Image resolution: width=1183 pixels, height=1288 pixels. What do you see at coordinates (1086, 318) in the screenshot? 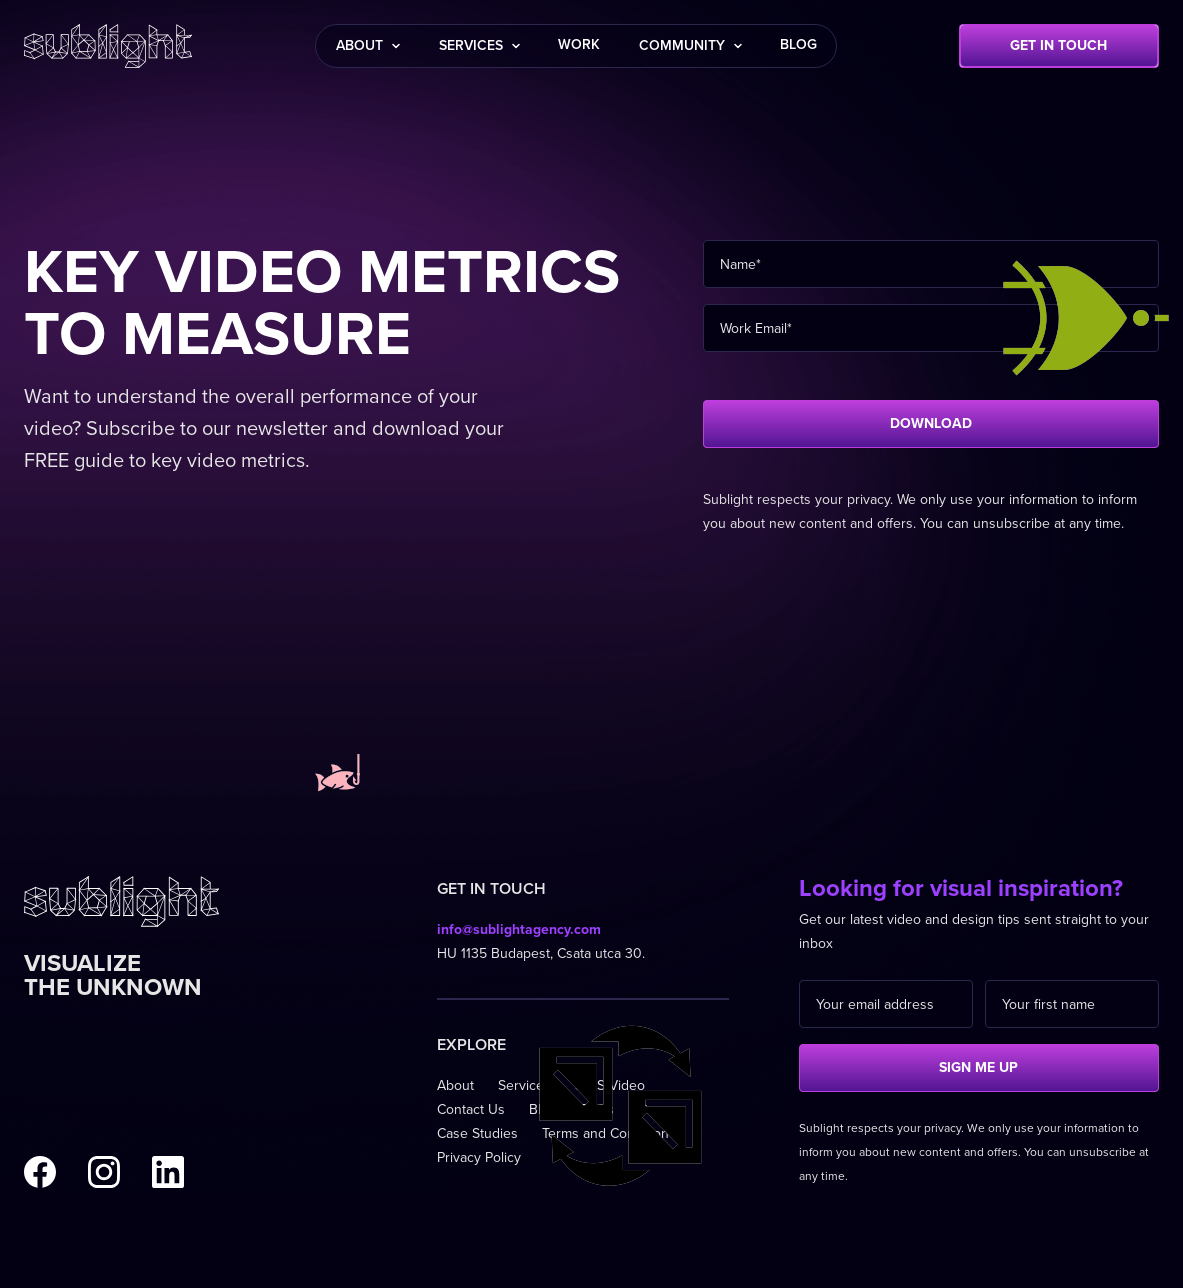
I see `XNOR logic gate symbol in circuit design tool` at bounding box center [1086, 318].